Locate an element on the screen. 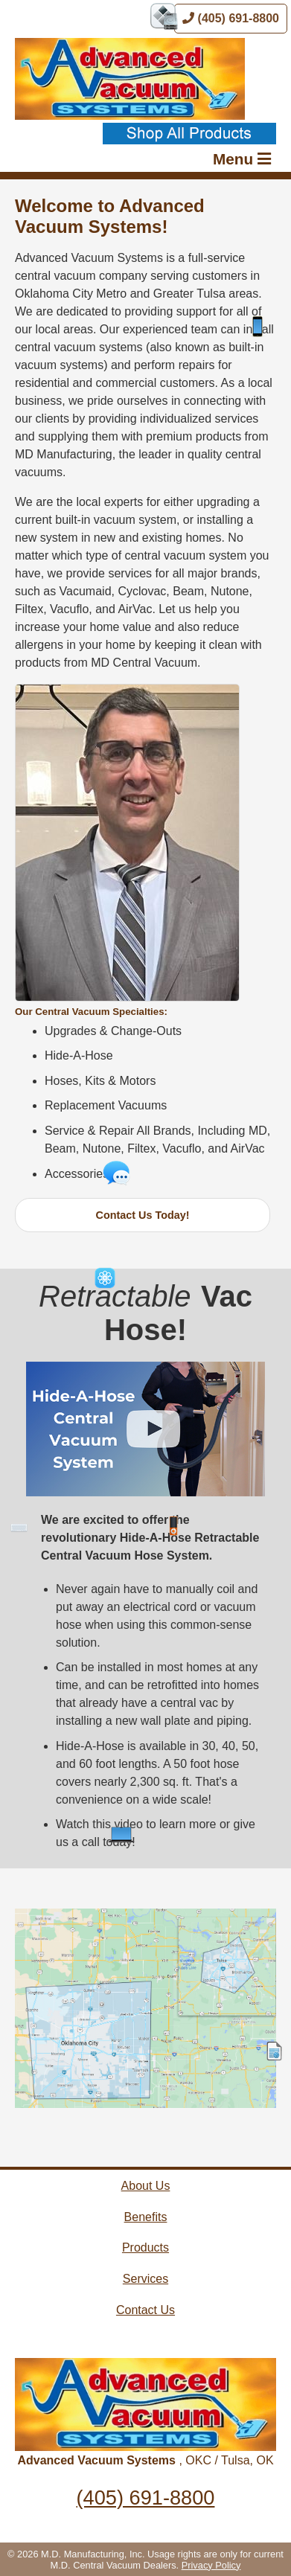  open a web template document file is located at coordinates (274, 2051).